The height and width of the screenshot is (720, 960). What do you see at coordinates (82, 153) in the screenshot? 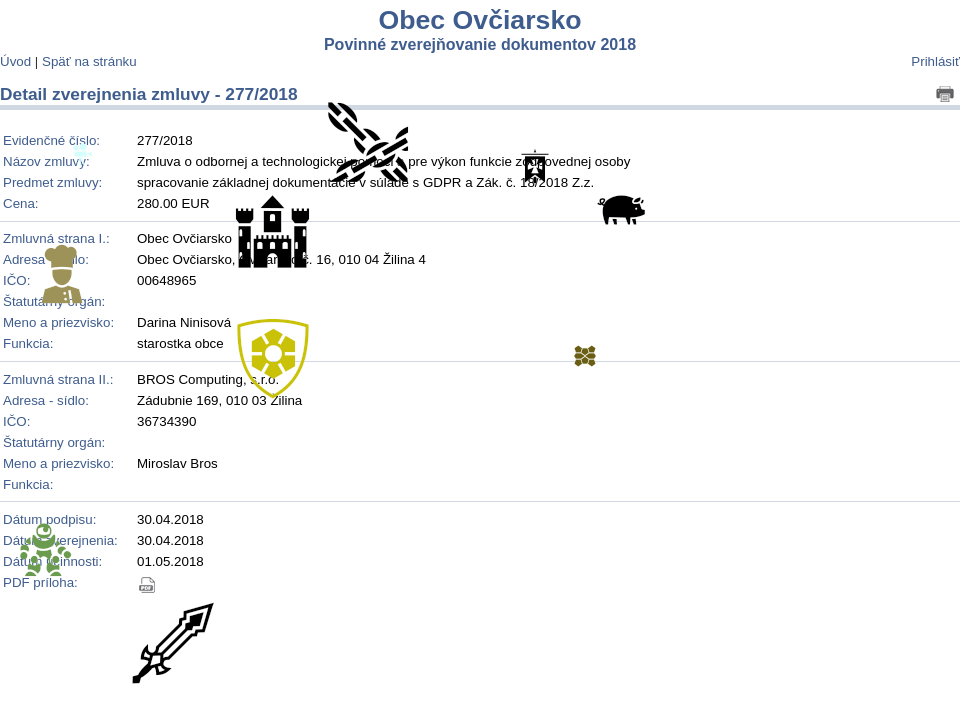
I see `access video or movie content` at bounding box center [82, 153].